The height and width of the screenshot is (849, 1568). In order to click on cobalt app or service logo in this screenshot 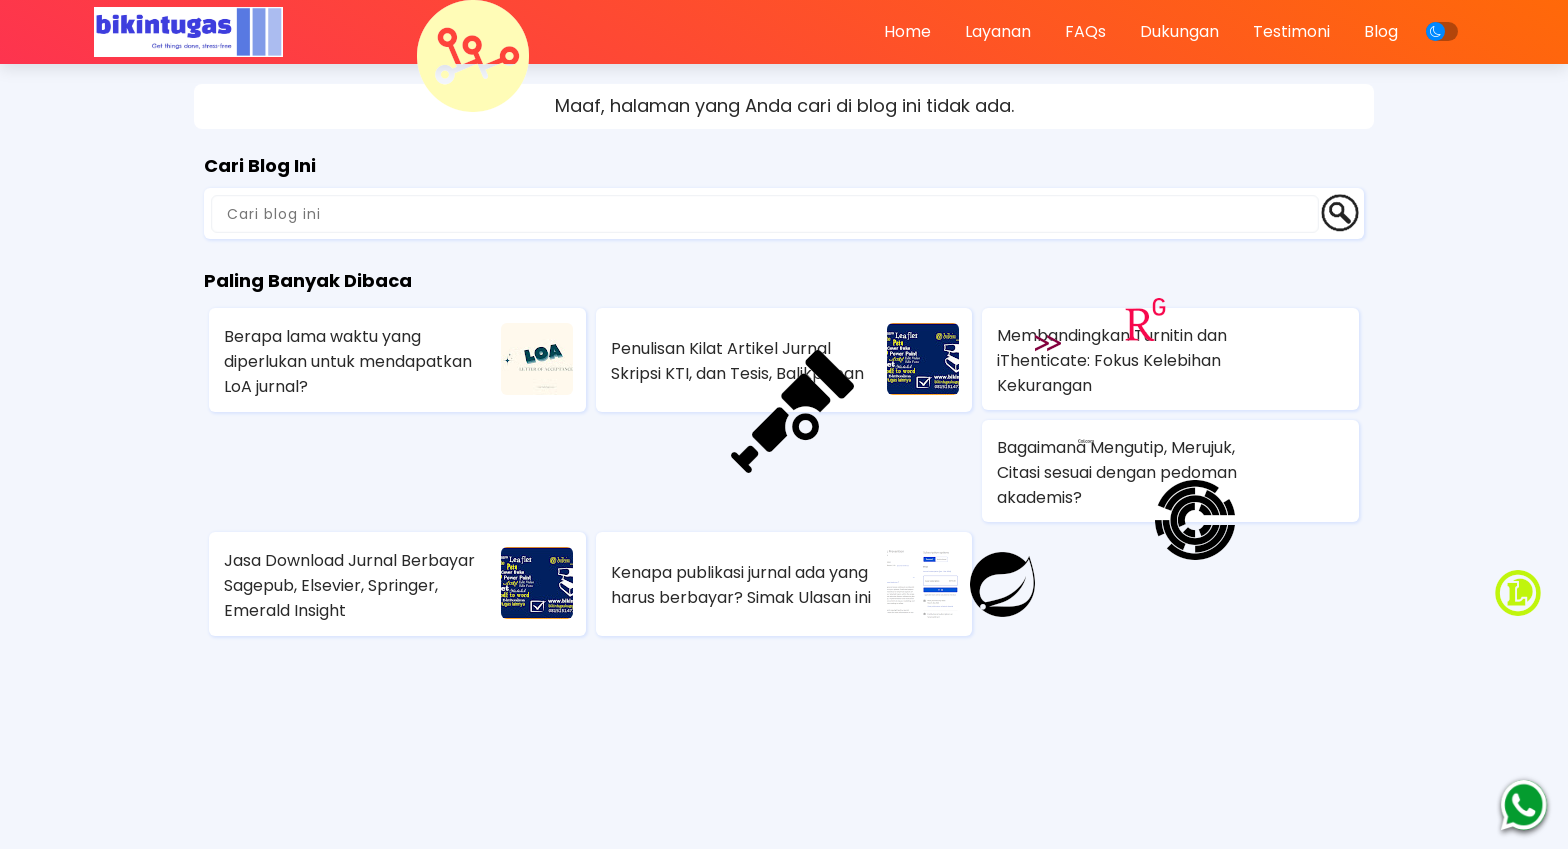, I will do `click(1048, 343)`.